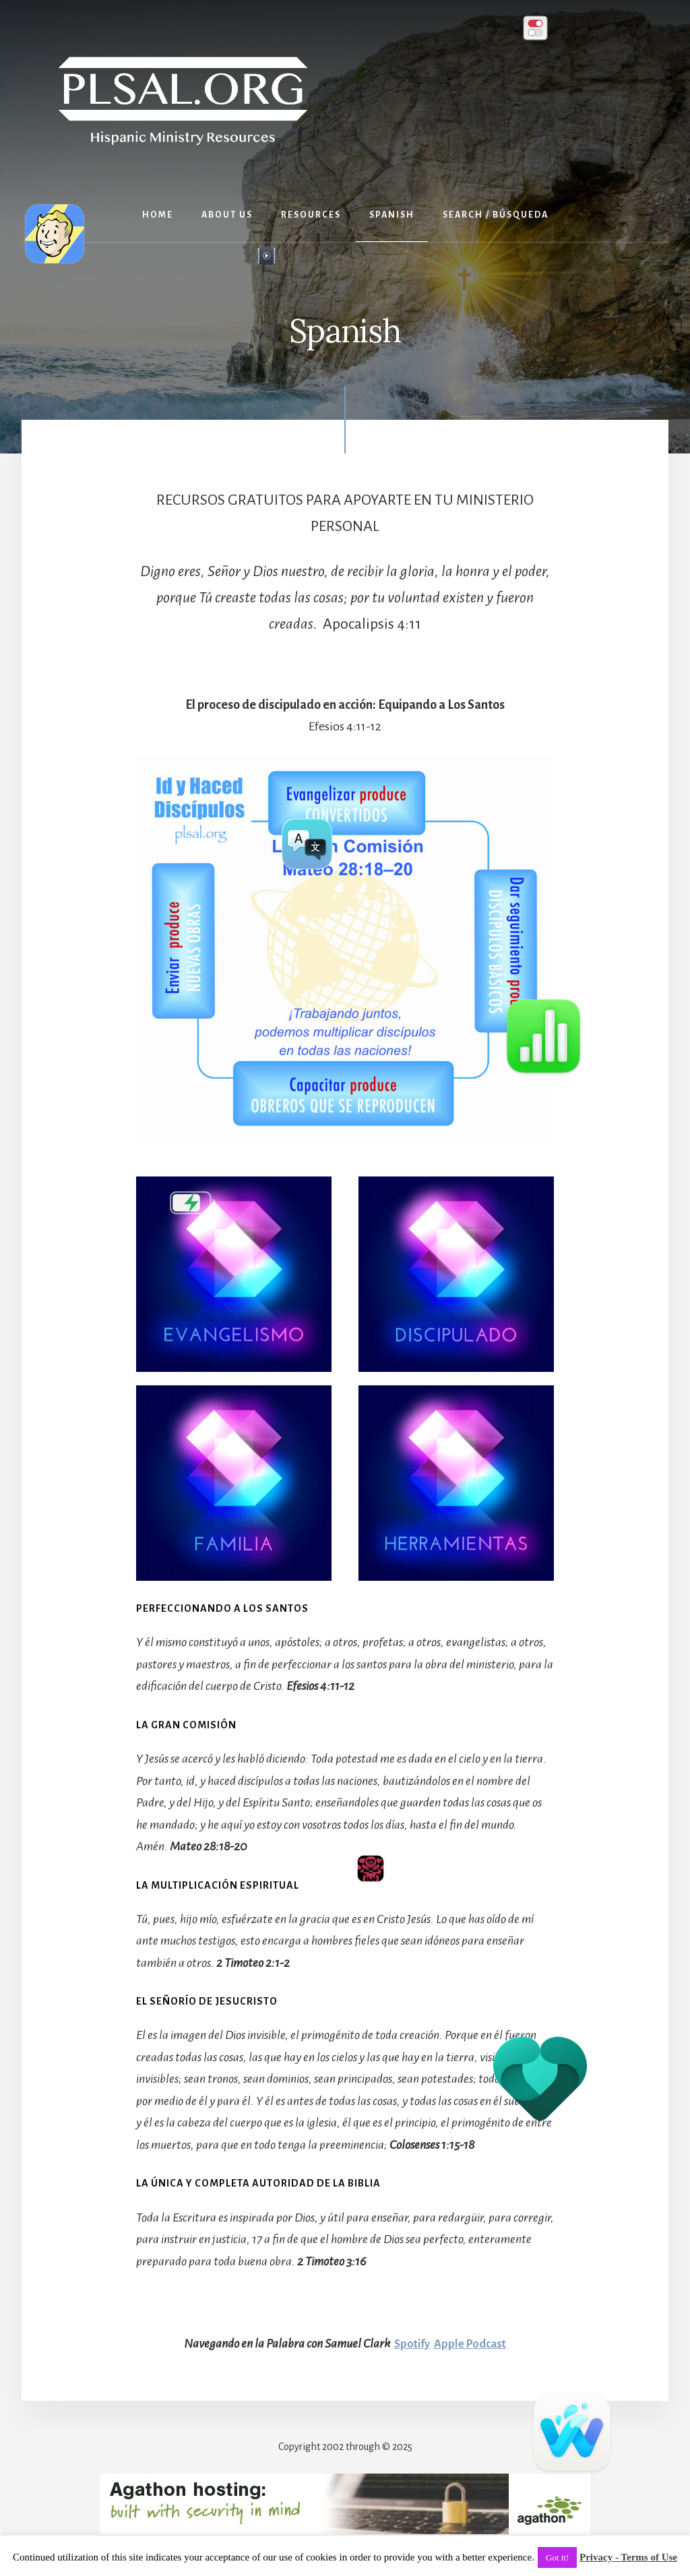 The width and height of the screenshot is (690, 2576). Describe the element at coordinates (266, 255) in the screenshot. I see `open kdenlive video editor` at that location.